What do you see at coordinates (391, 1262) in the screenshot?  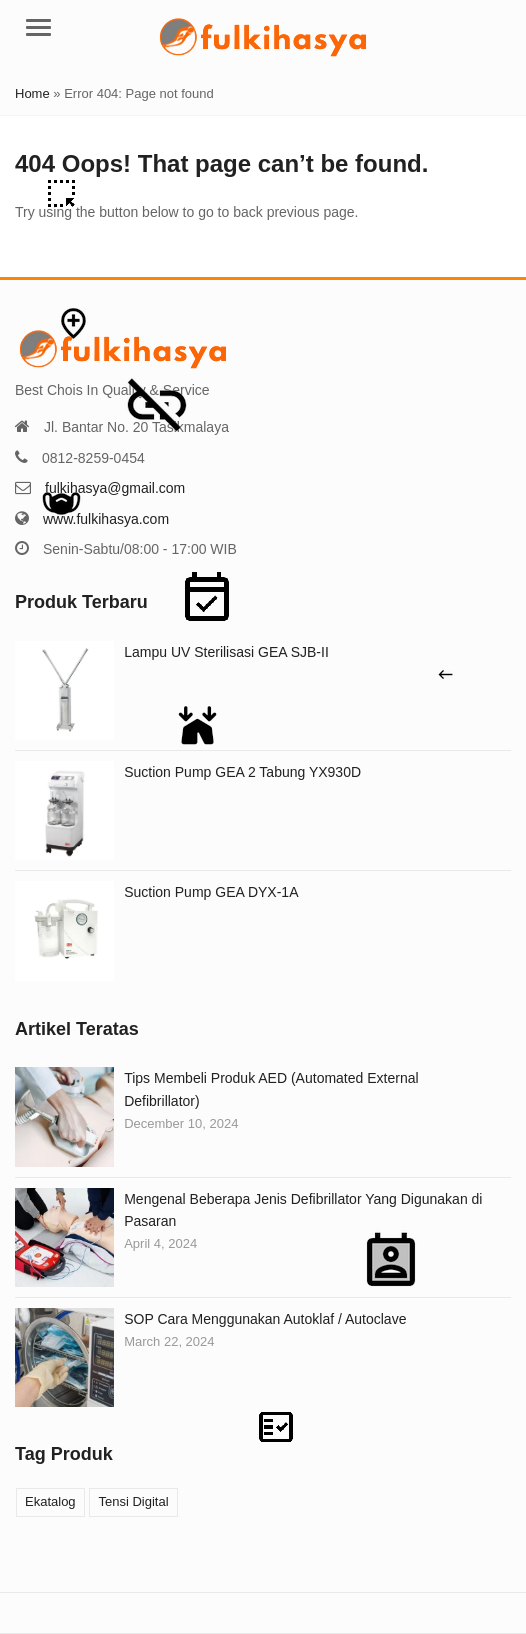 I see `view contact calendar or schedule` at bounding box center [391, 1262].